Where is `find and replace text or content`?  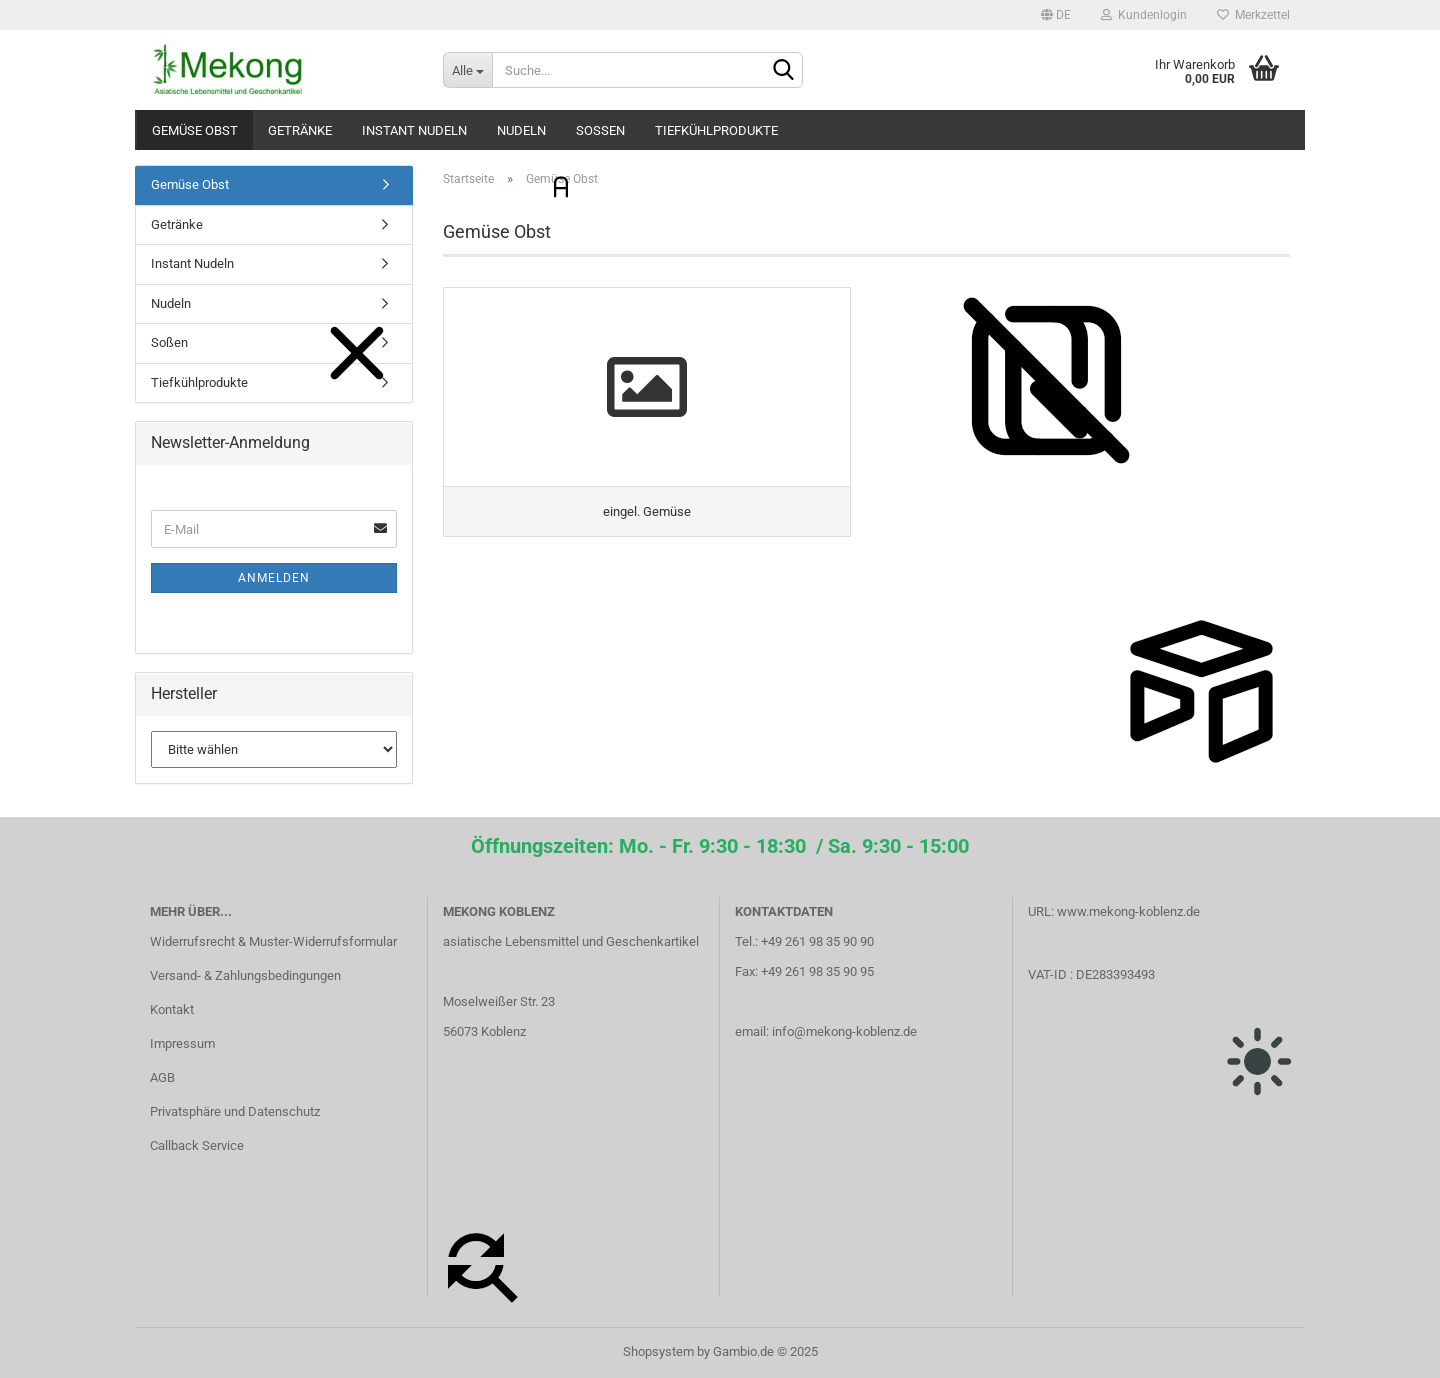 find and replace text or content is located at coordinates (480, 1265).